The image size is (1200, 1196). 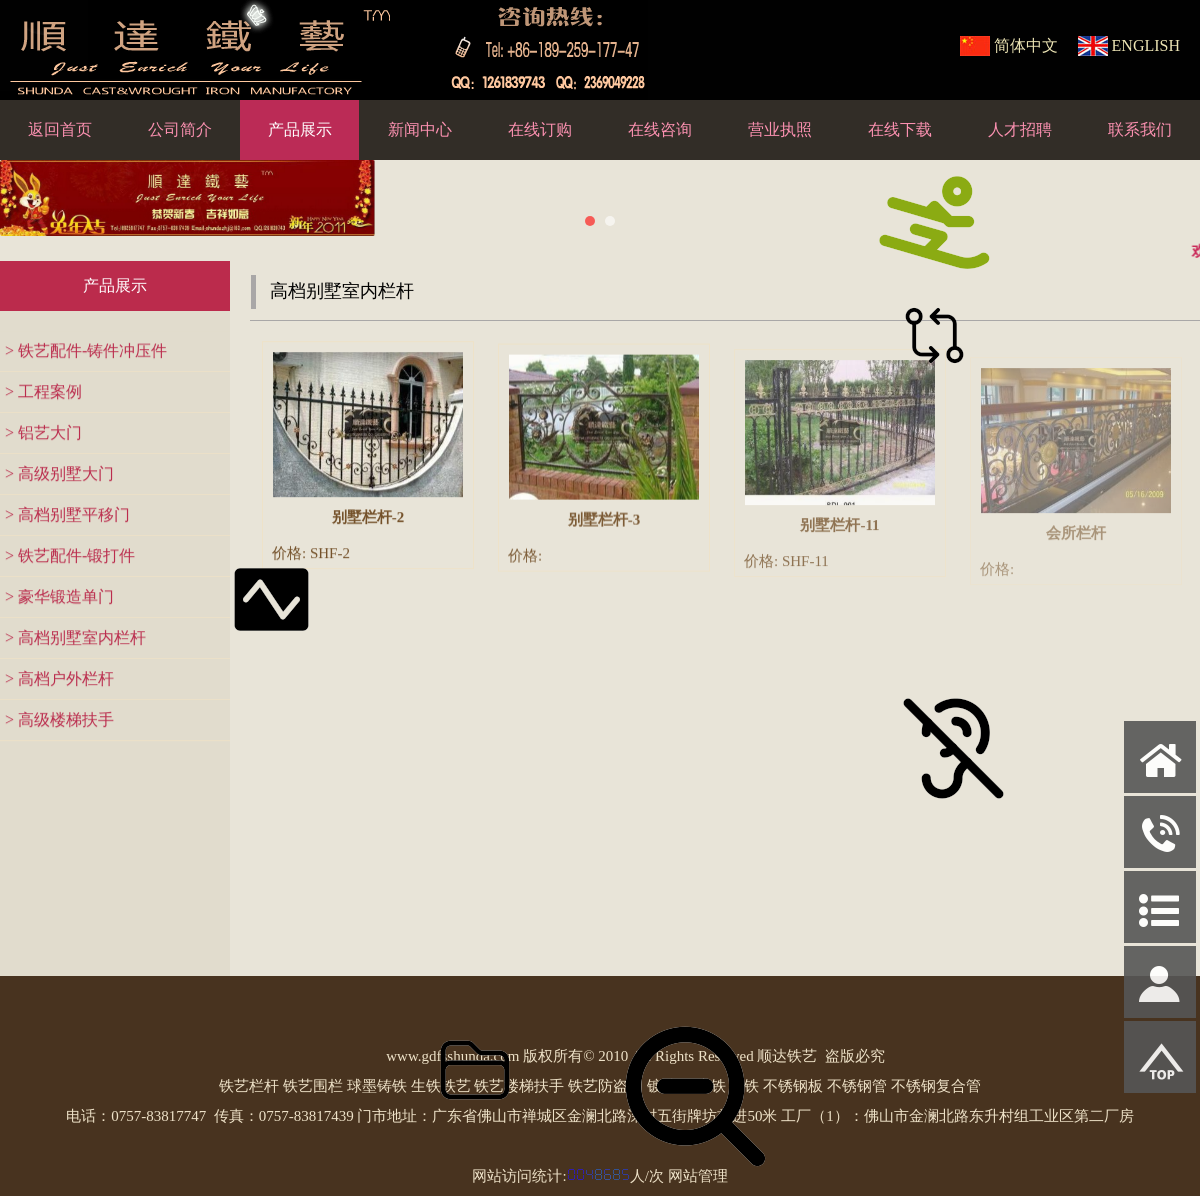 What do you see at coordinates (271, 599) in the screenshot?
I see `toggle triangle waveform in audio settings` at bounding box center [271, 599].